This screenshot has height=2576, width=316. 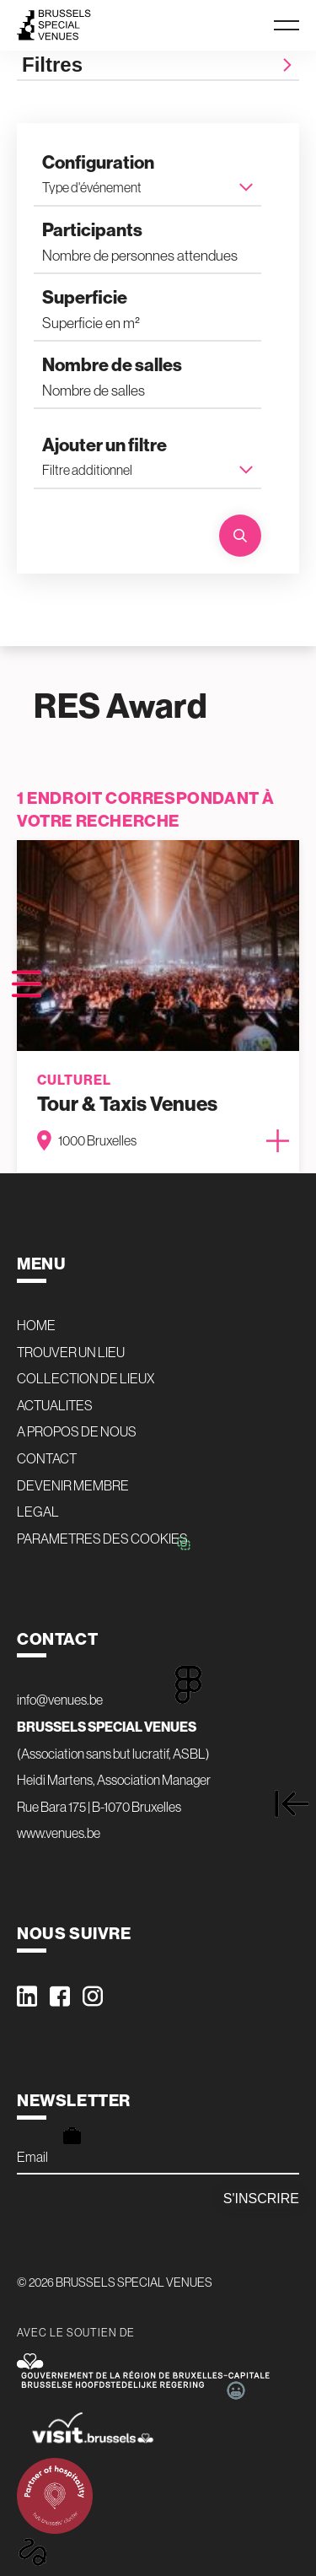 I want to click on access work-related files or apps, so click(x=72, y=2136).